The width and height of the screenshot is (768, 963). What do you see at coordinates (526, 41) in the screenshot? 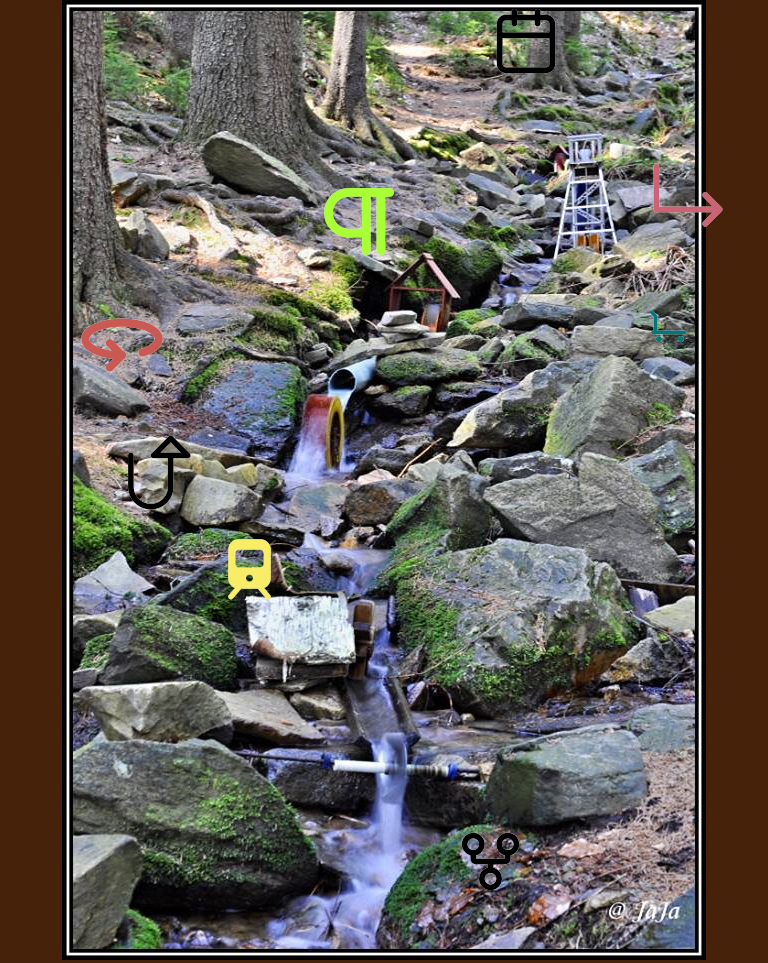
I see `view or open calendar` at bounding box center [526, 41].